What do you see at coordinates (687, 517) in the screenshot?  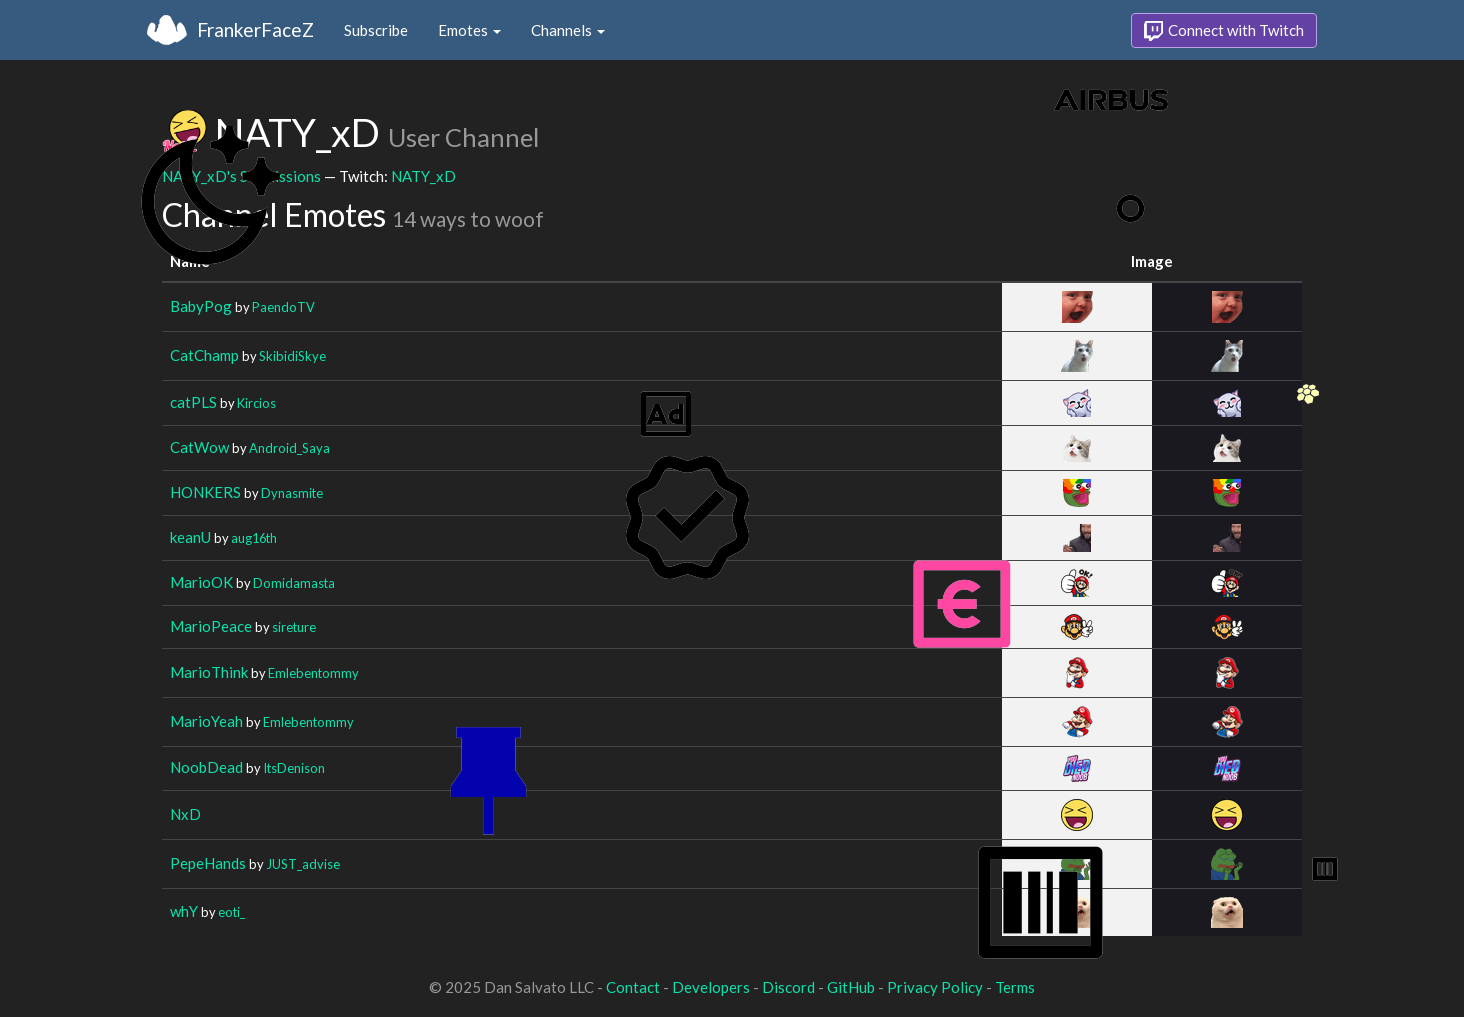 I see `indicates a verified account or profile` at bounding box center [687, 517].